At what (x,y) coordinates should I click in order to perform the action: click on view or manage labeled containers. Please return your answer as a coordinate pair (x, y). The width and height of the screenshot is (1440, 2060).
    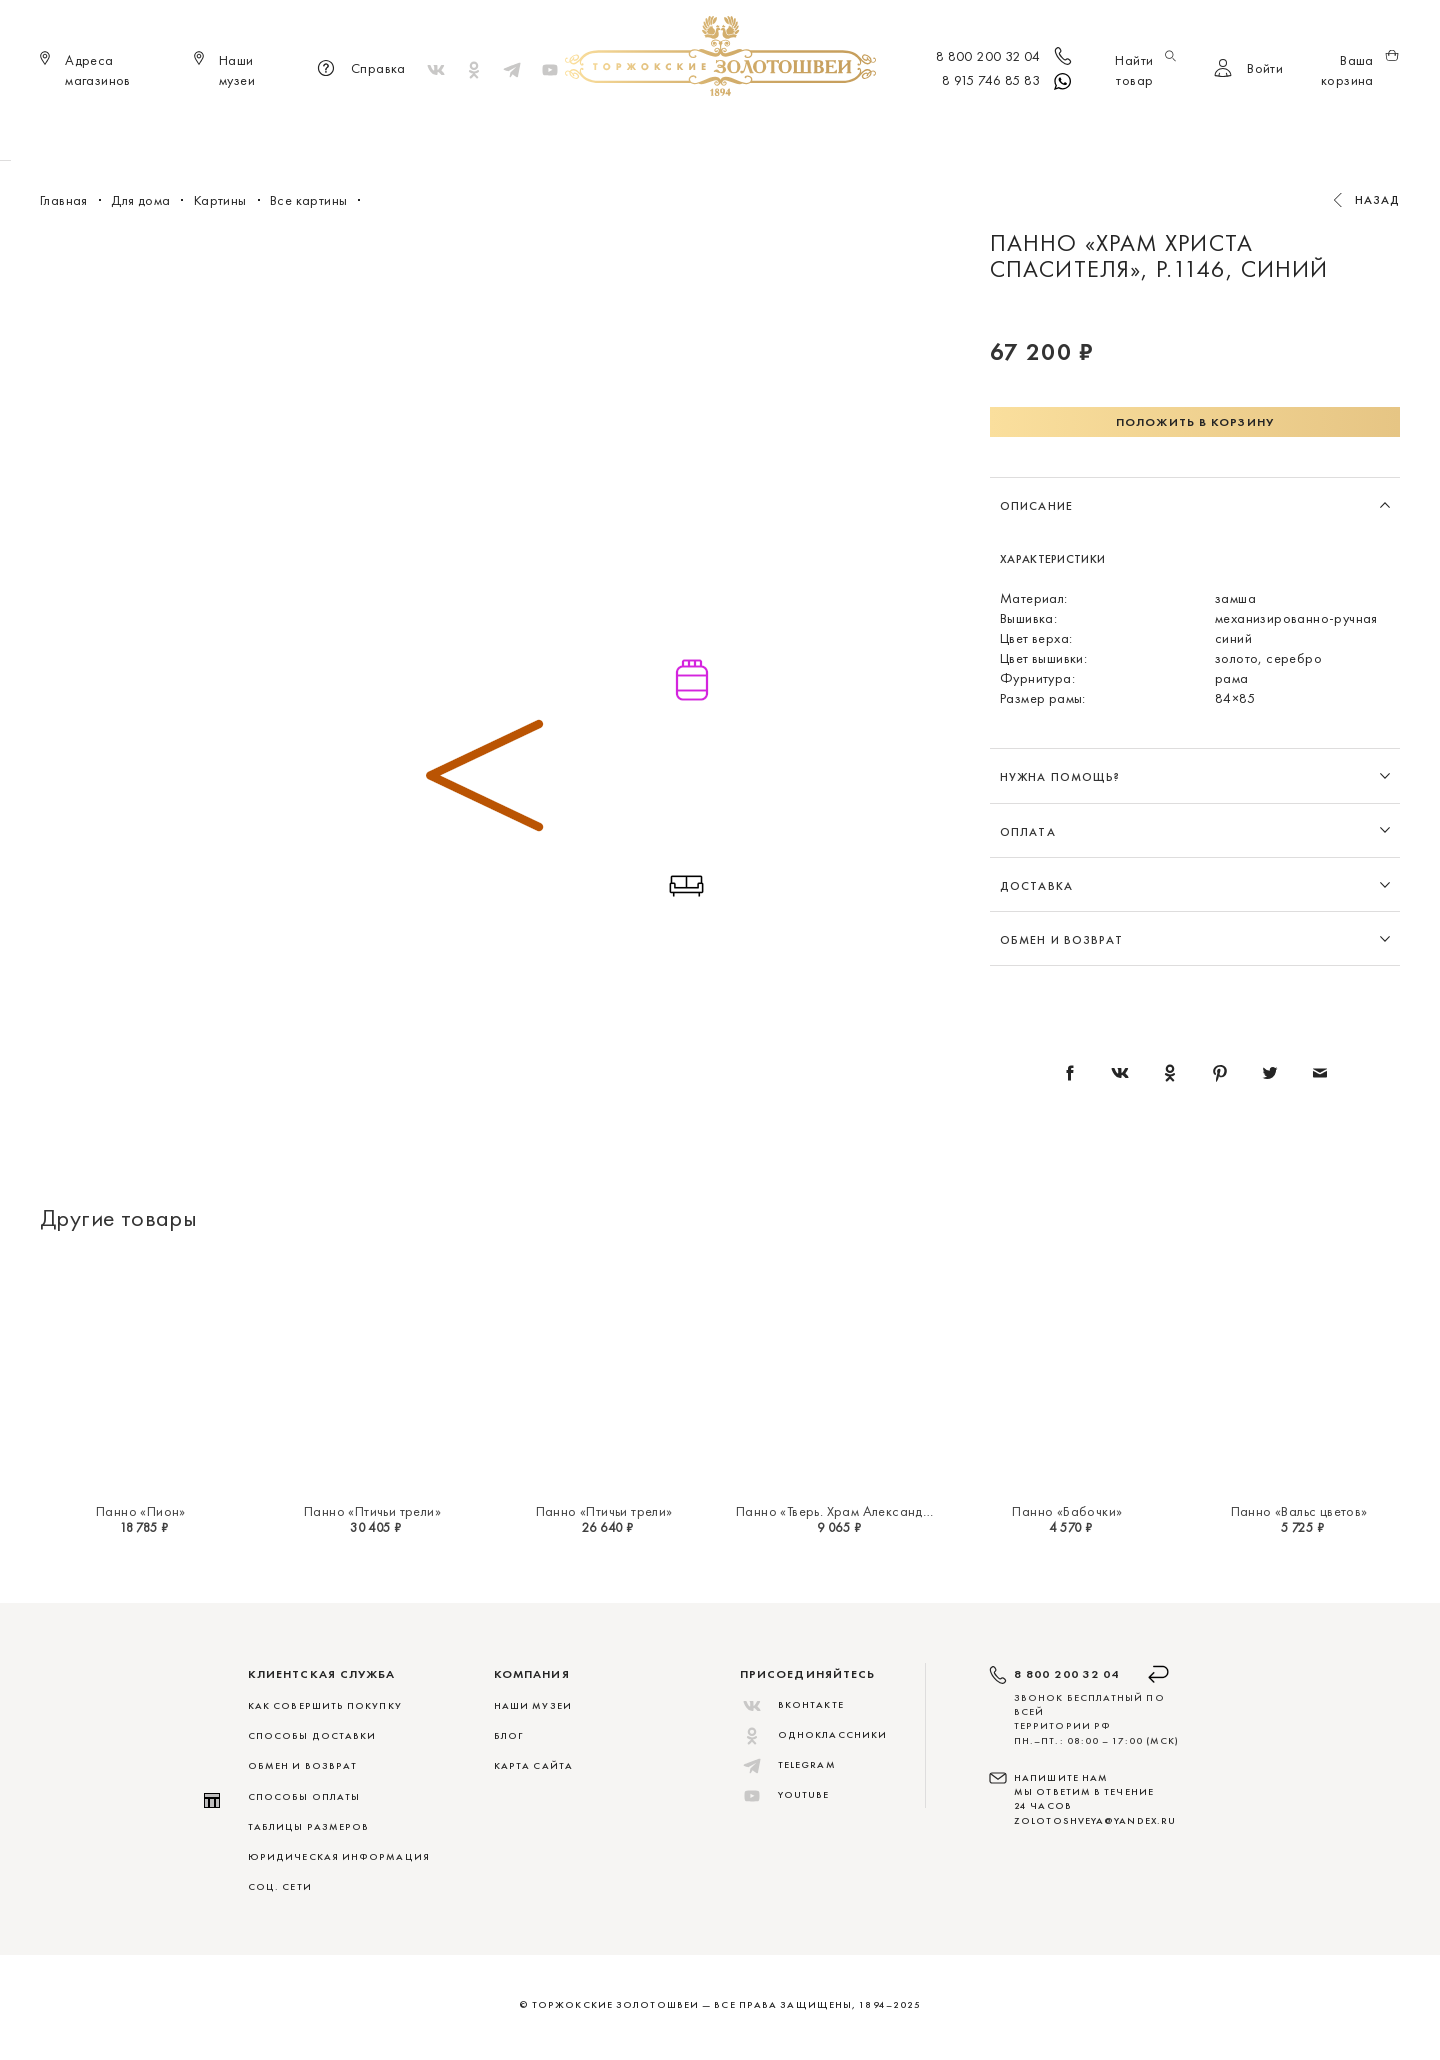
    Looking at the image, I should click on (692, 680).